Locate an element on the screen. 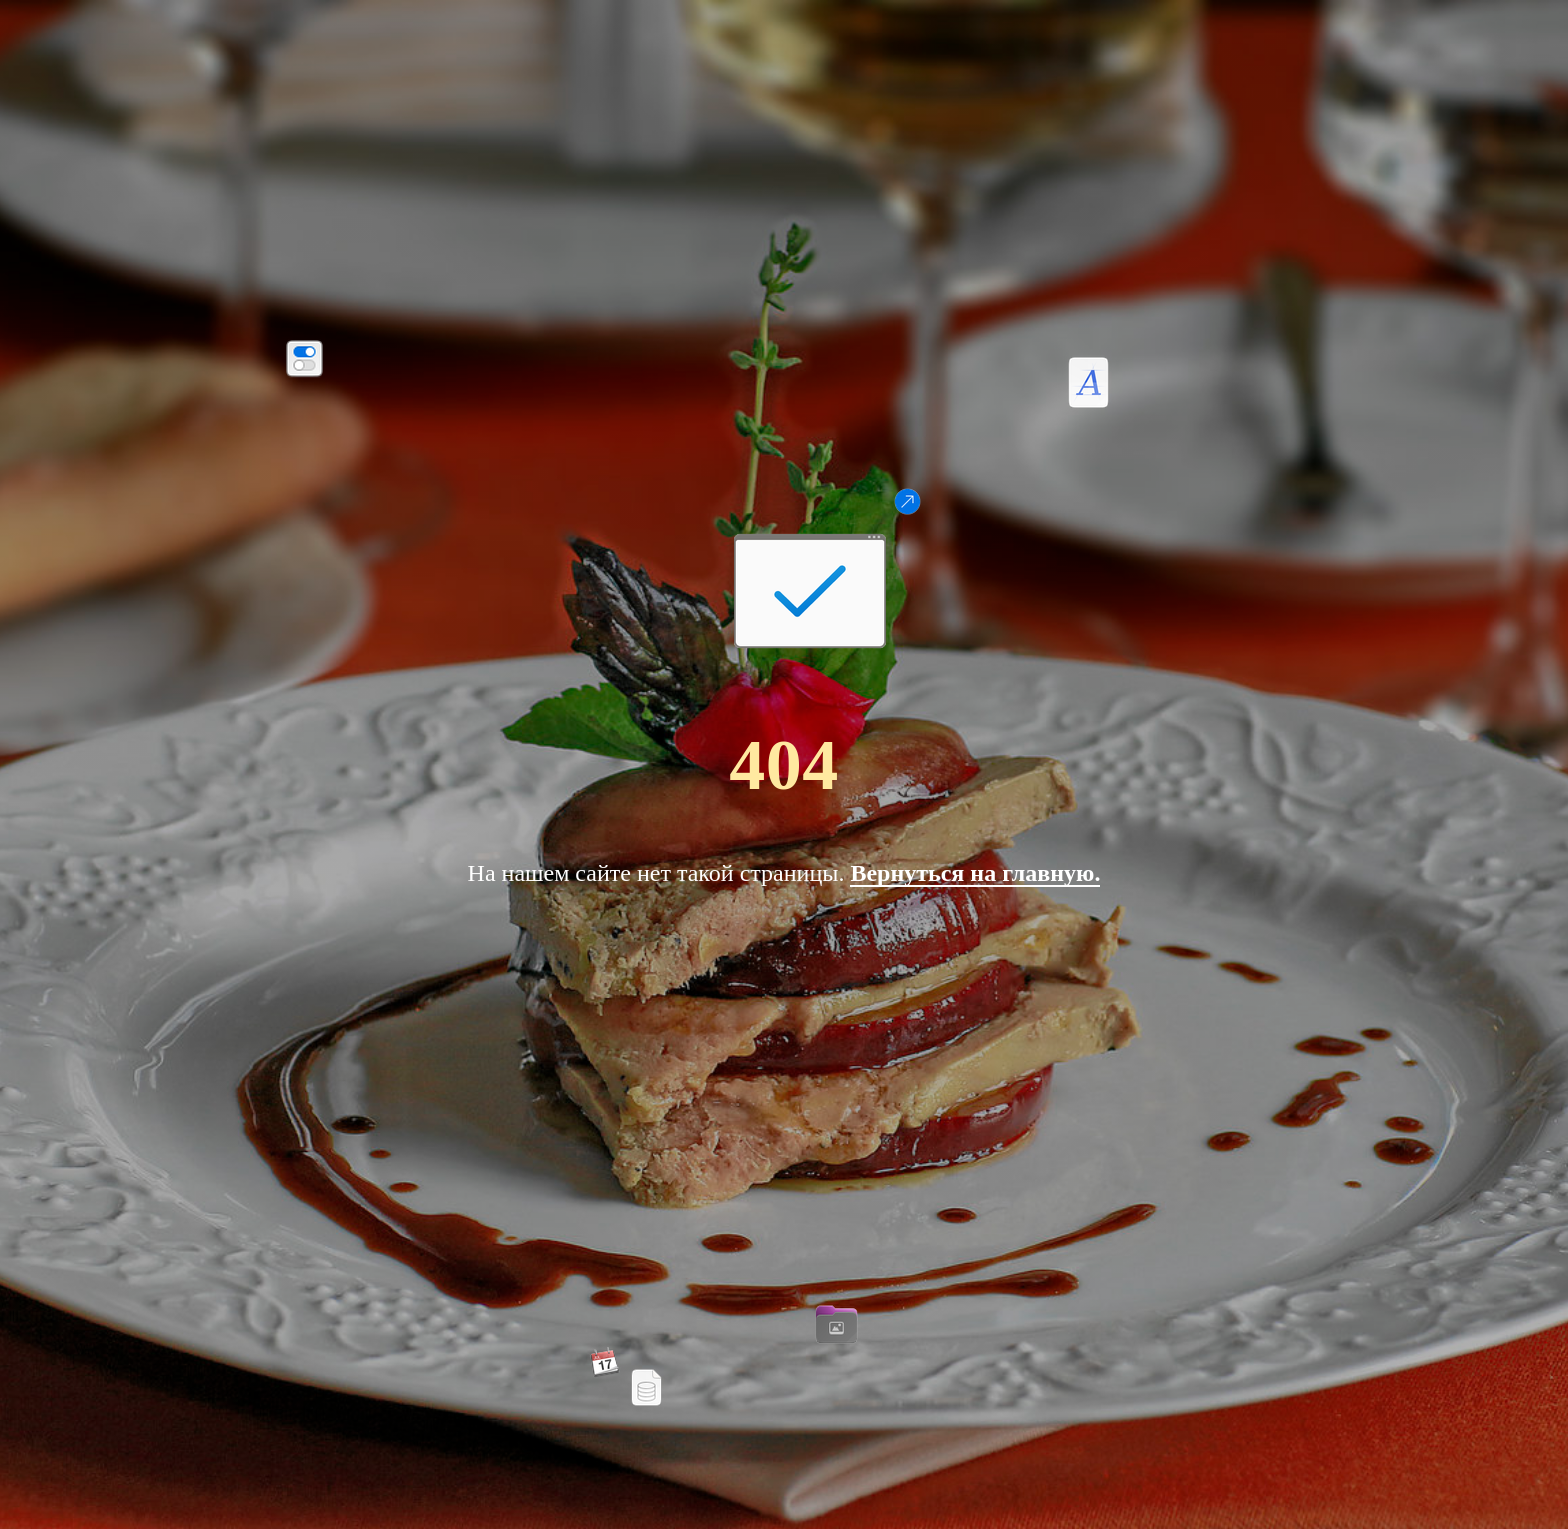 The width and height of the screenshot is (1568, 1529). file or document successfully verified is located at coordinates (810, 591).